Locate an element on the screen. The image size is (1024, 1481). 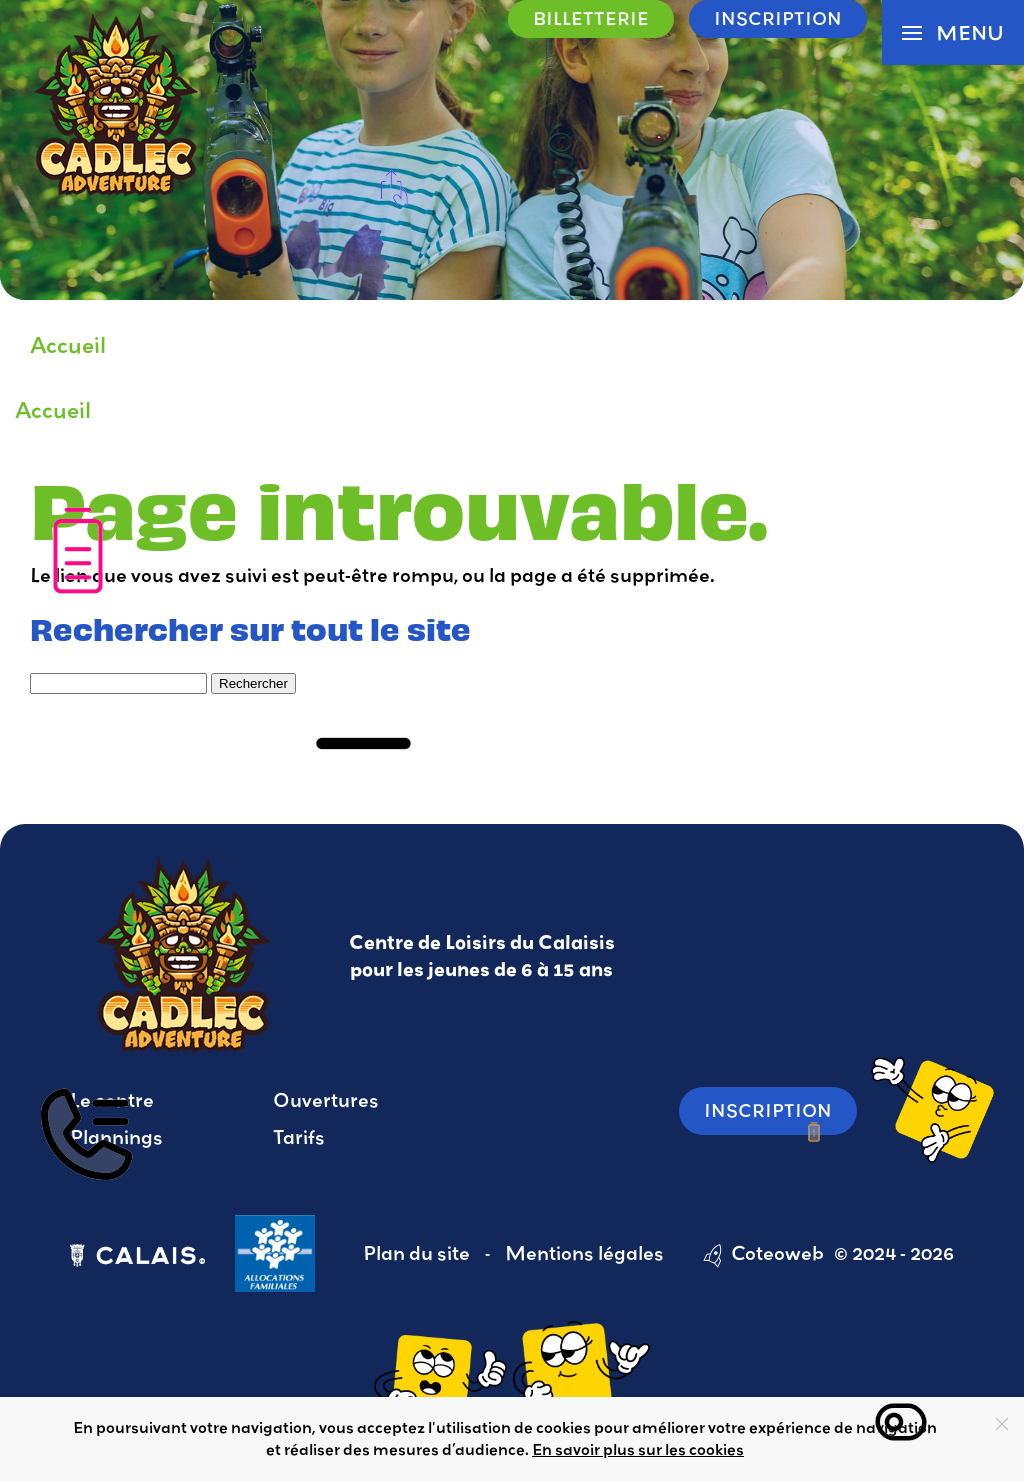
view contact list is located at coordinates (88, 1132).